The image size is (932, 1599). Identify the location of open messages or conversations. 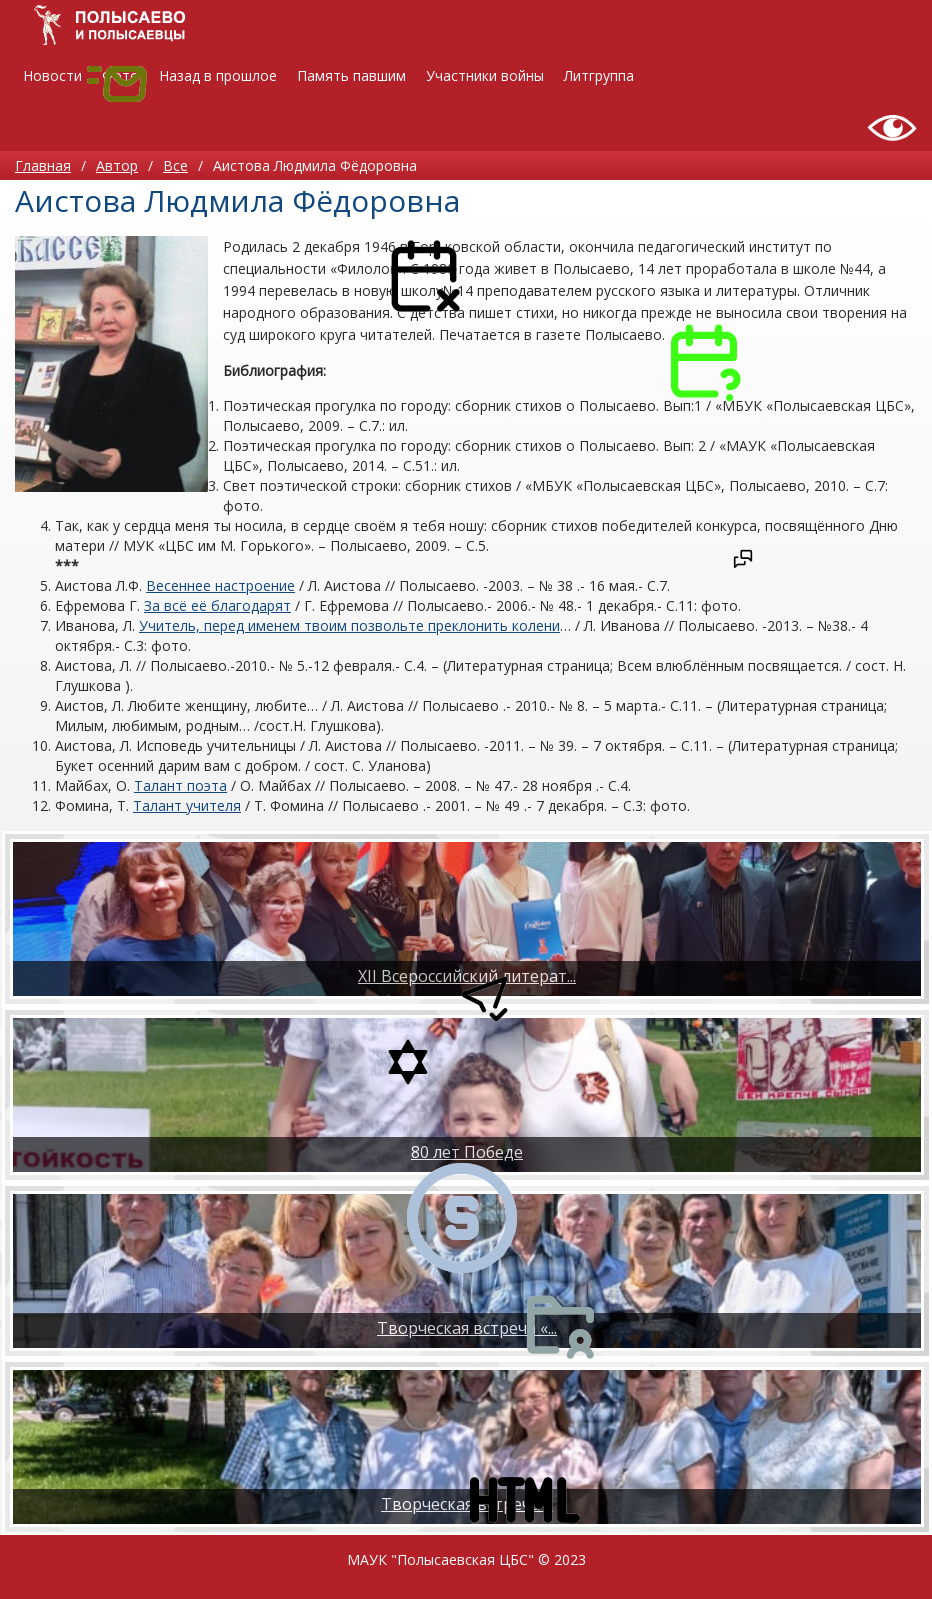
(743, 559).